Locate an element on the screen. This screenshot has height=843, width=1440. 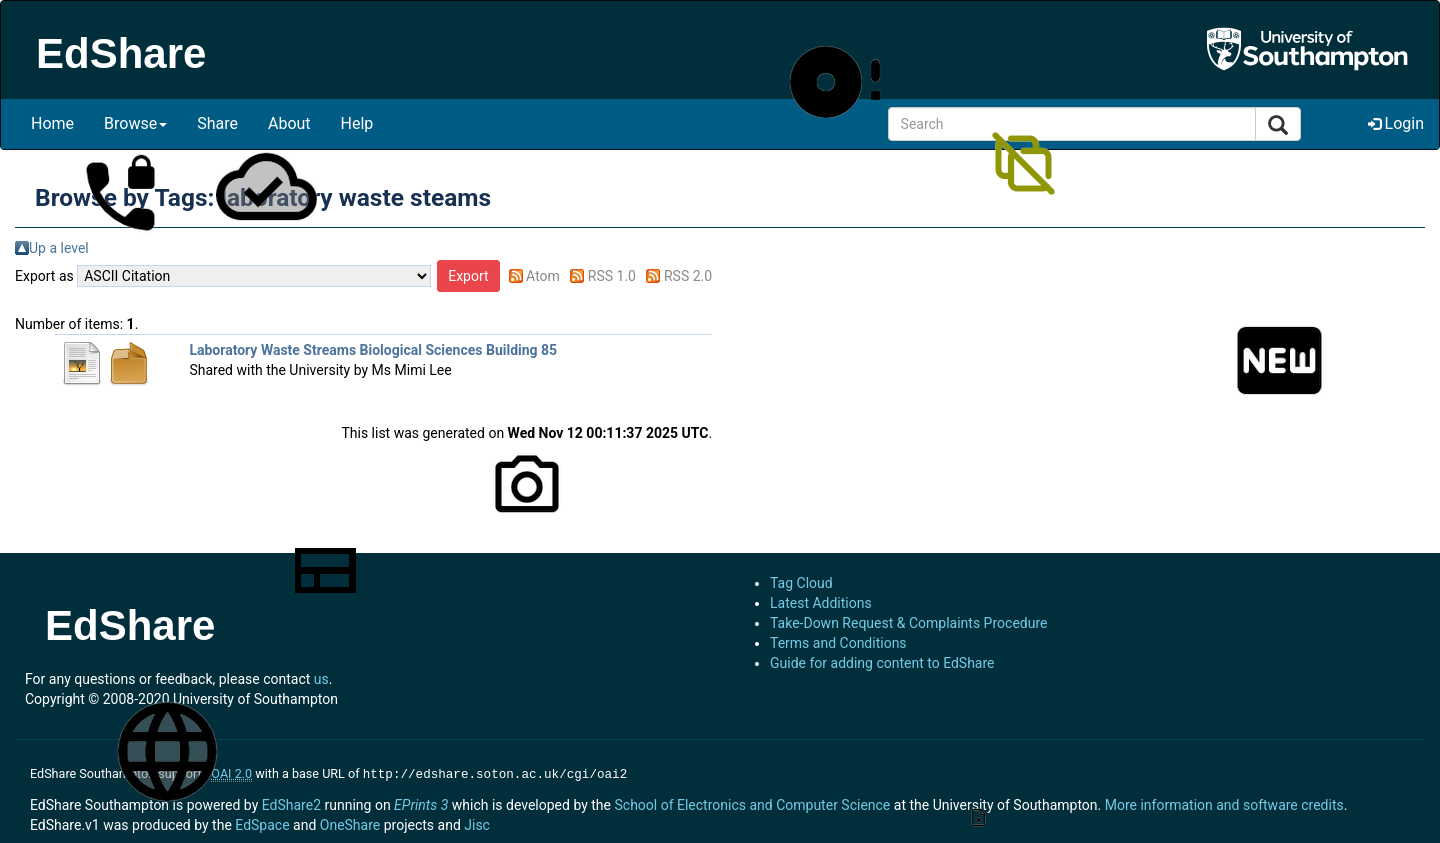
indicates new content or recently added items is located at coordinates (1279, 360).